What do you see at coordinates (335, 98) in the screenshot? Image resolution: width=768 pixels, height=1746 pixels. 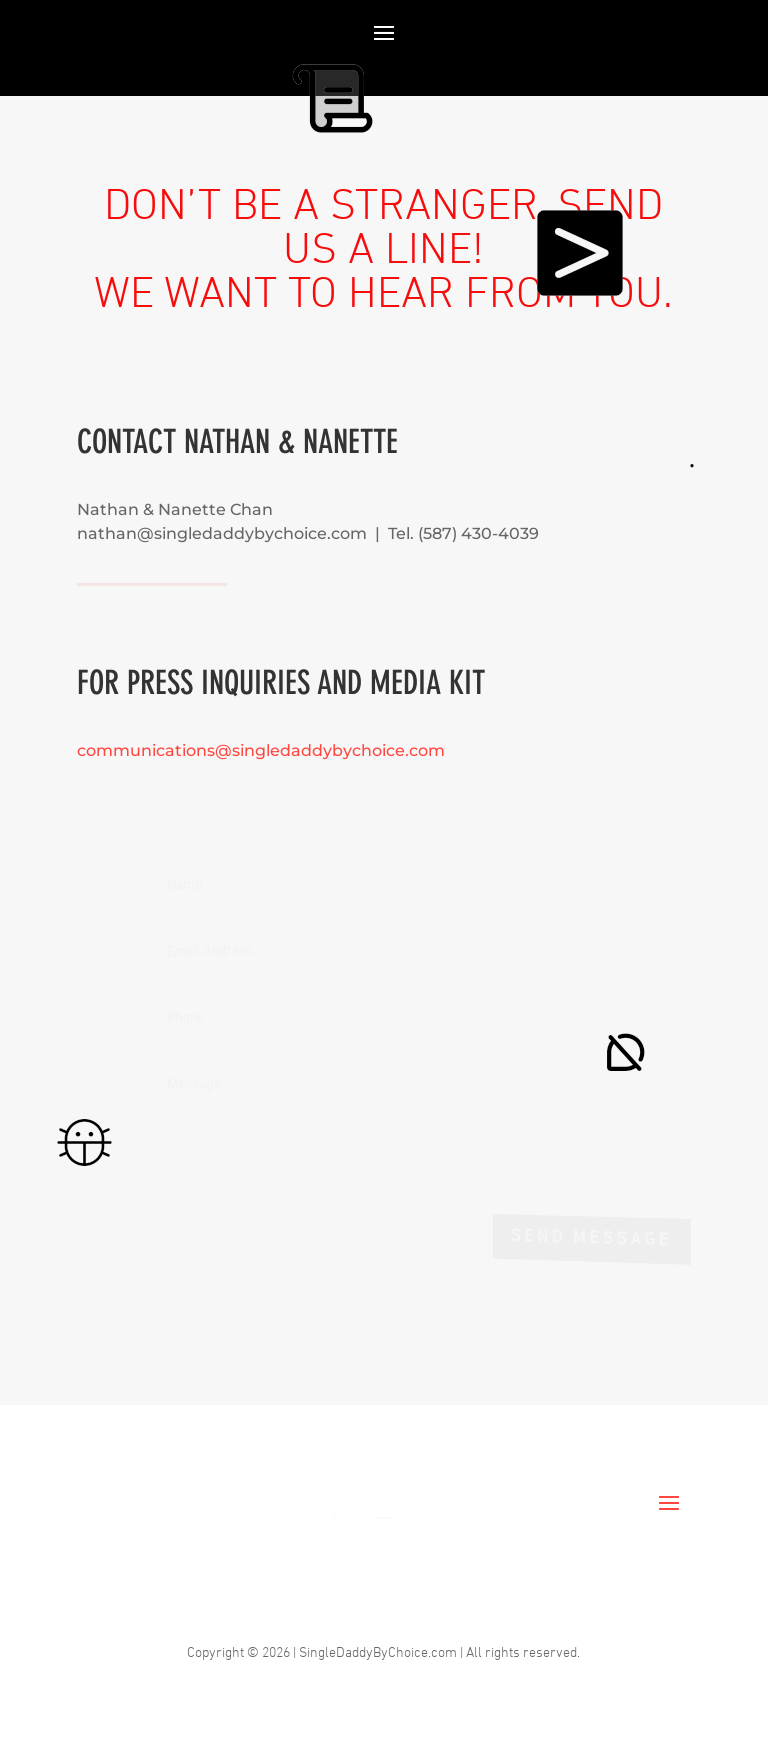 I see `view terms and conditions or legal document` at bounding box center [335, 98].